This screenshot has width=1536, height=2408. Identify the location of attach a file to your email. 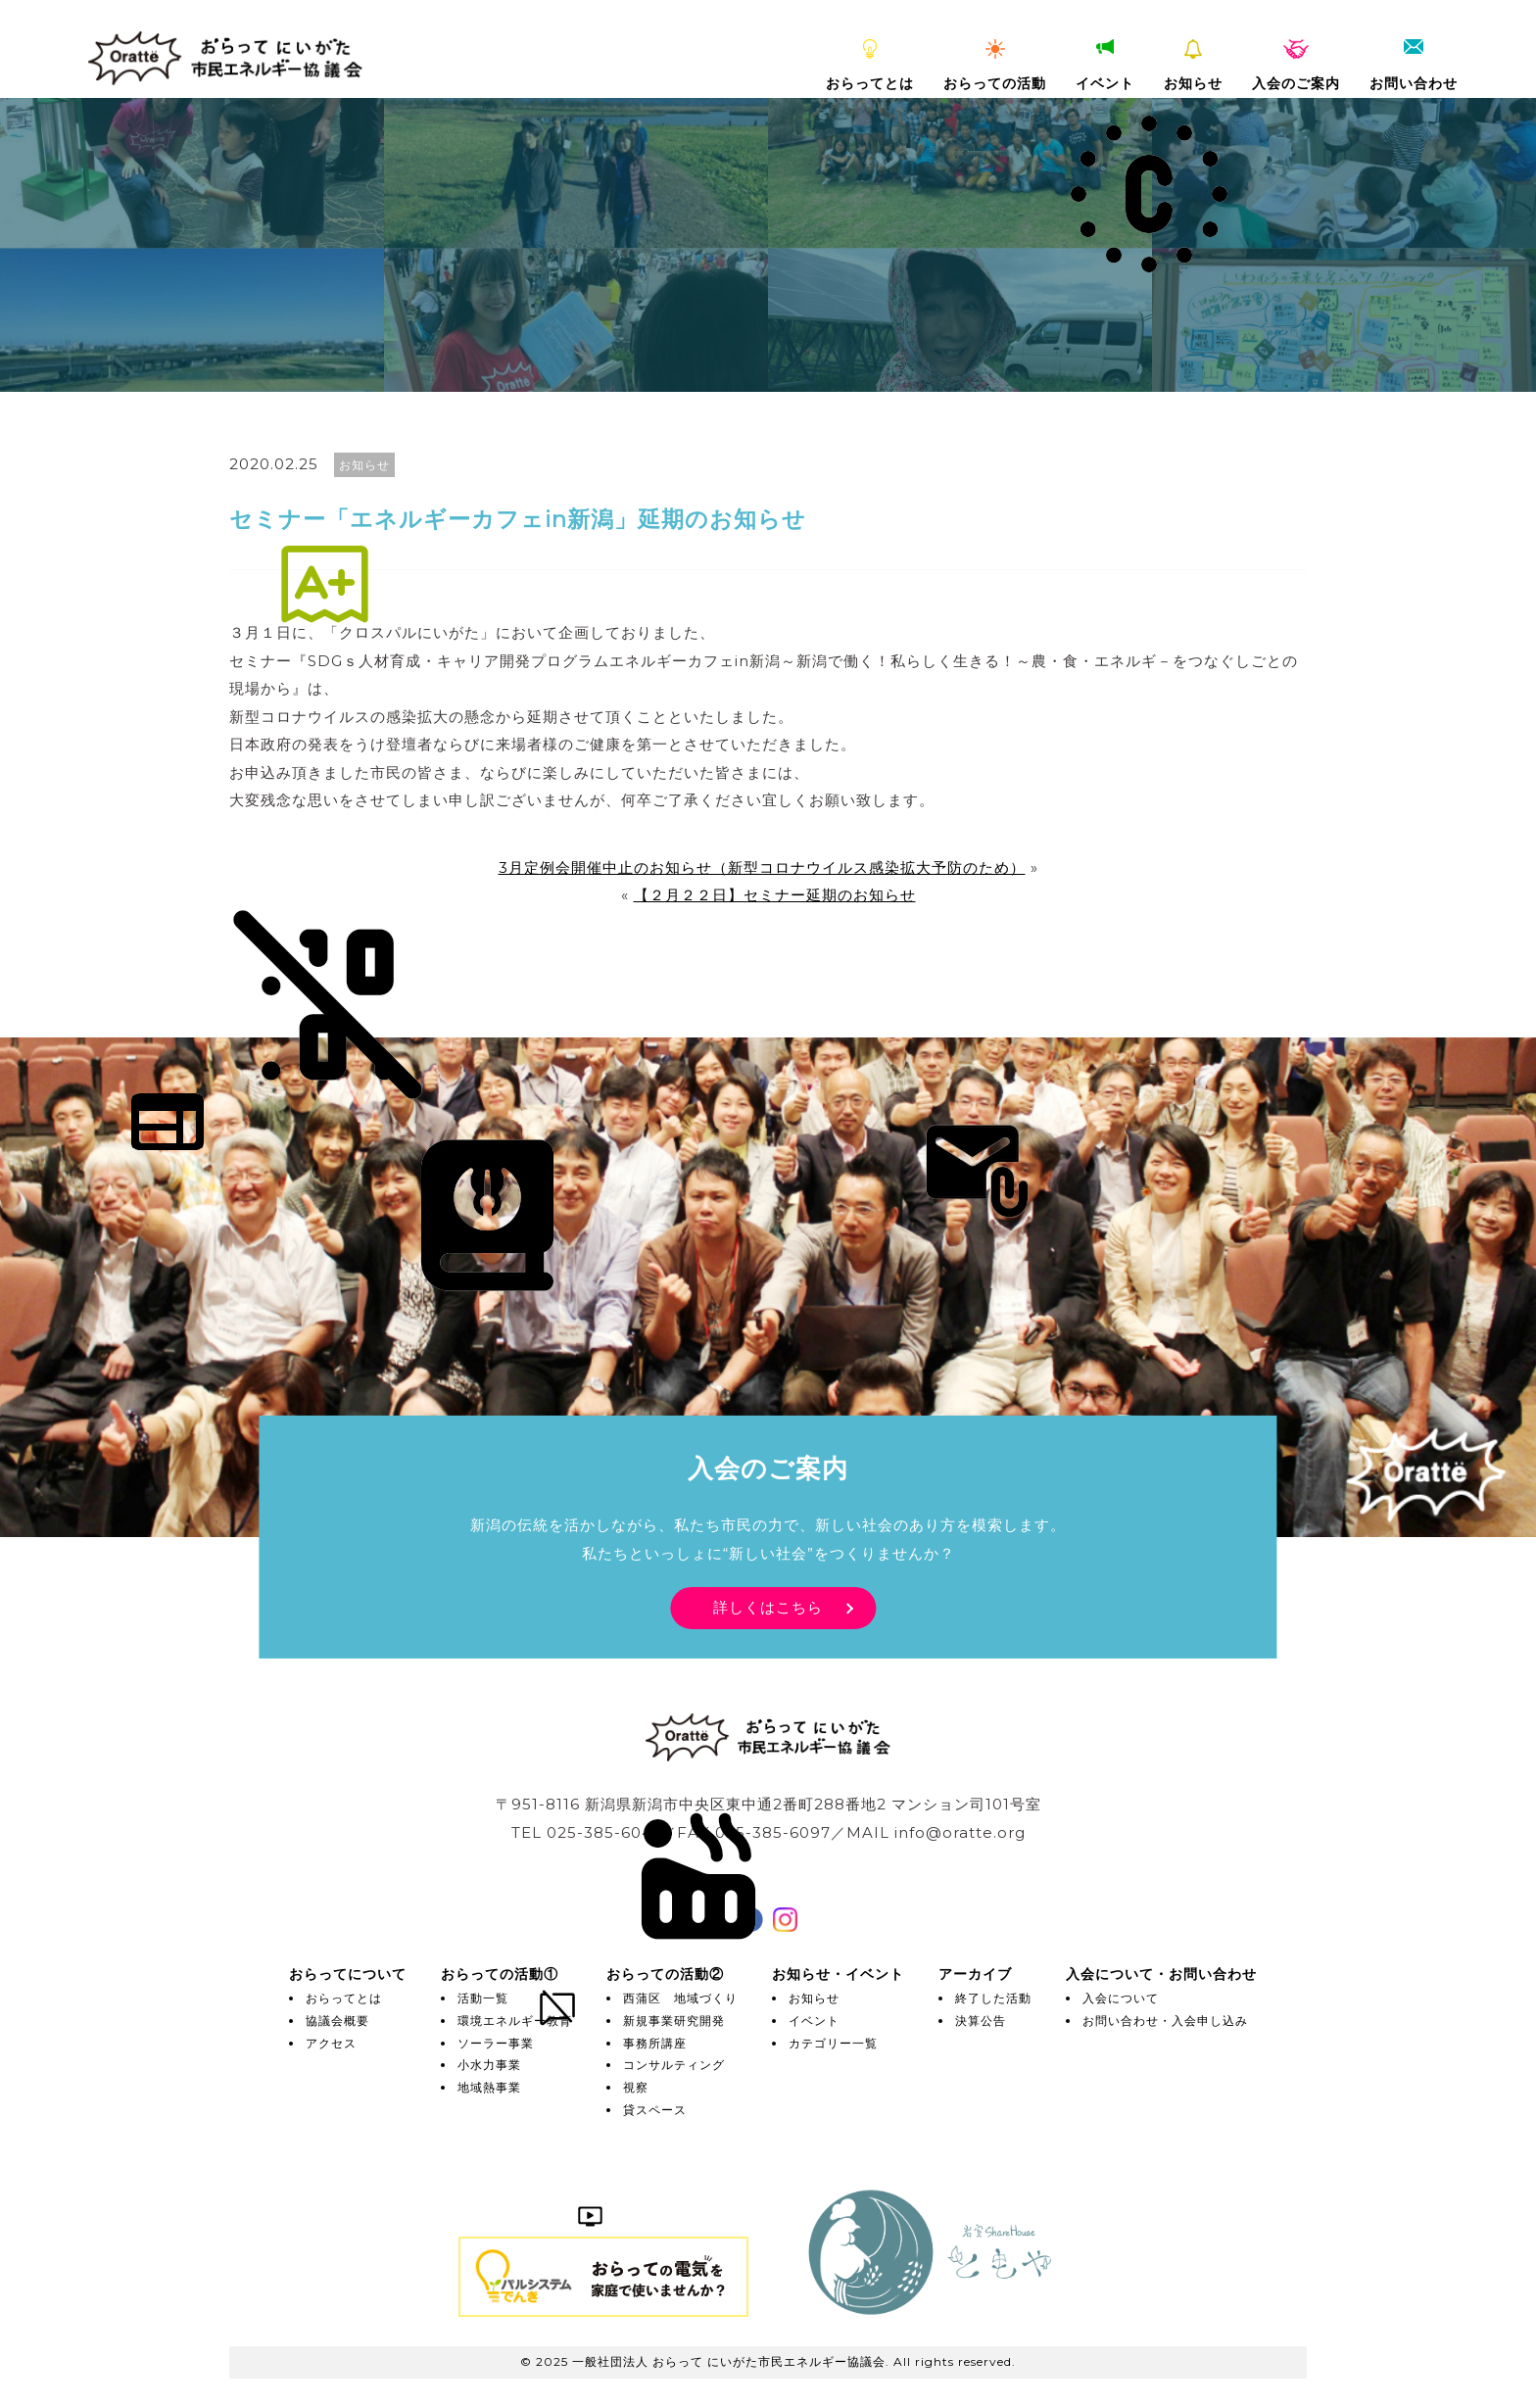
(977, 1171).